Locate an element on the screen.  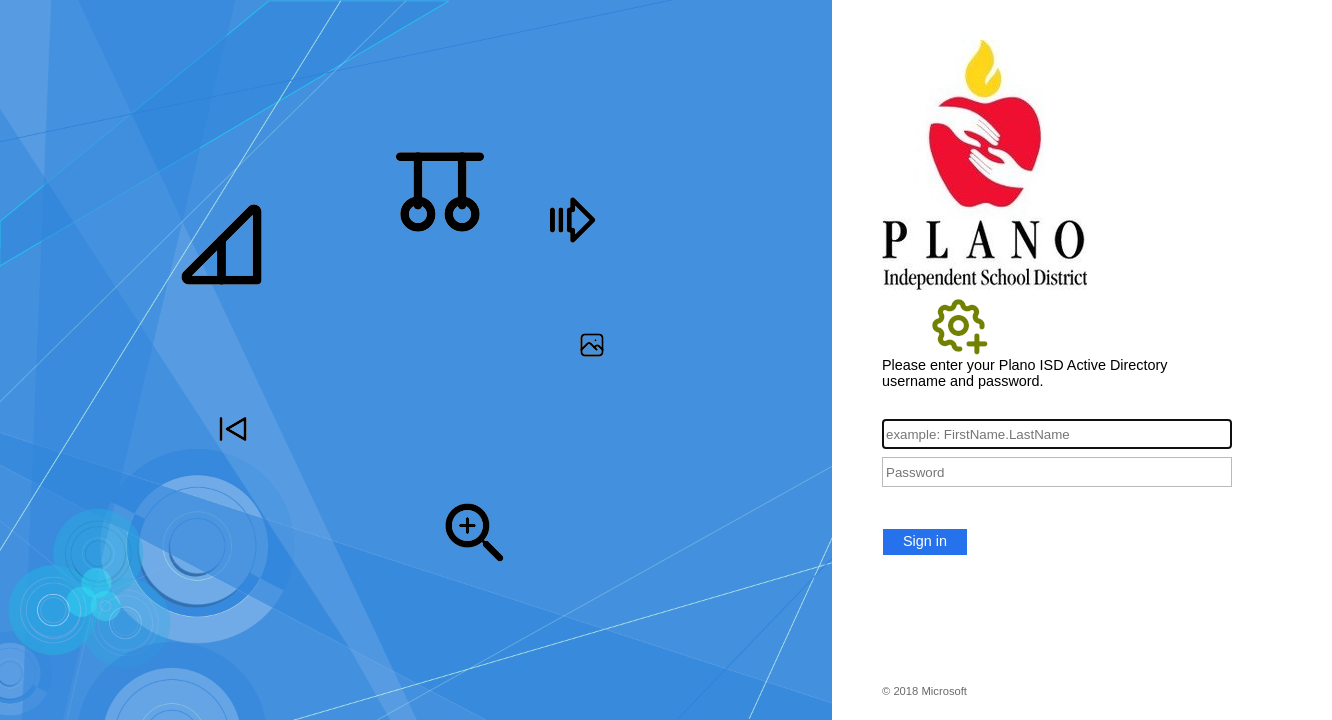
view photos or images is located at coordinates (592, 345).